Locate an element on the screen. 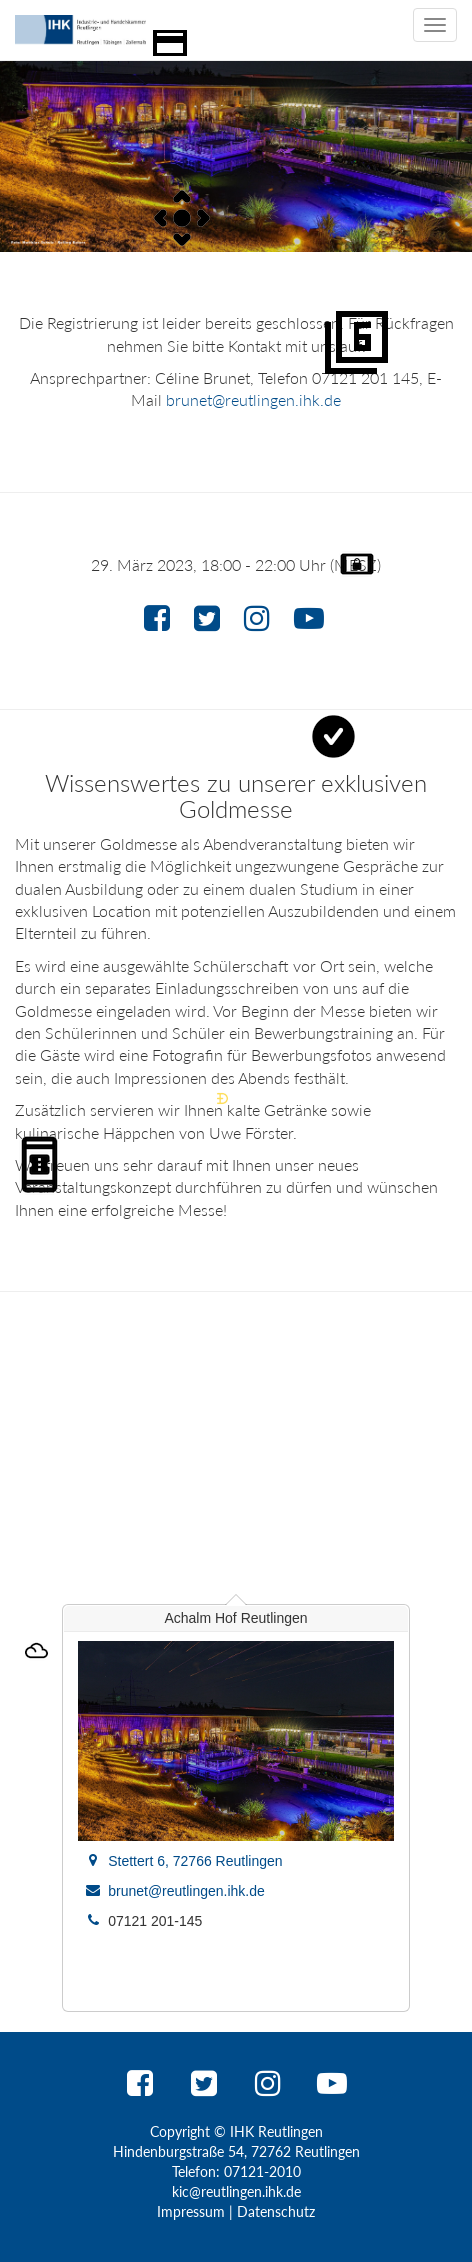  indicates 6 items selected or filtered is located at coordinates (356, 342).